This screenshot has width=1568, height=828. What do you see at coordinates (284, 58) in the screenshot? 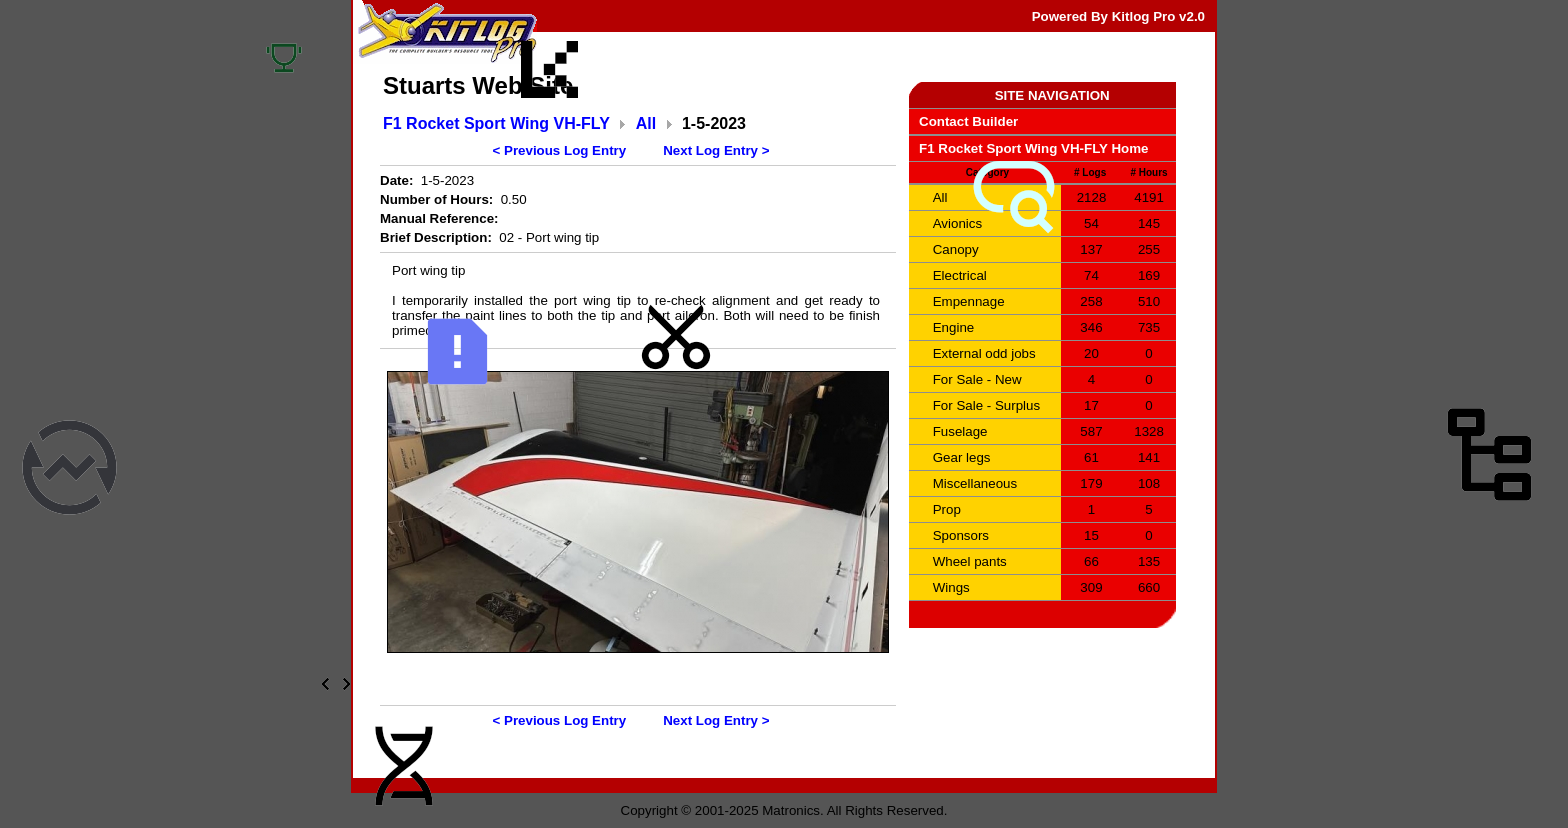
I see `view achievements or awards` at bounding box center [284, 58].